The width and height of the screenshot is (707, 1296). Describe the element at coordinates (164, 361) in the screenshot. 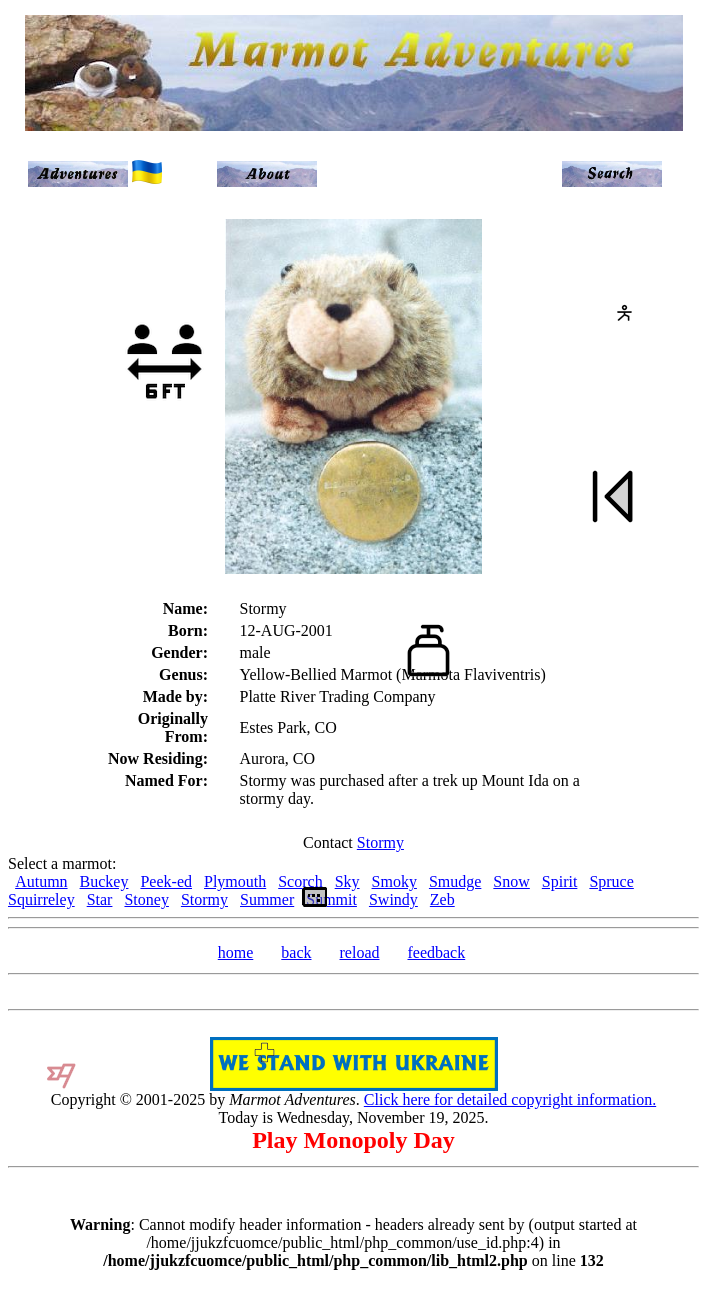

I see `indicates social distancing requirement of 6 feet` at that location.